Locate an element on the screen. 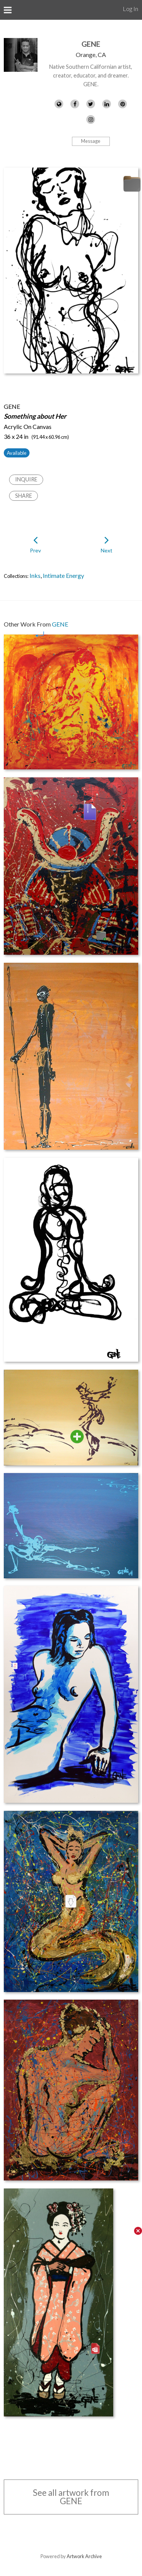 This screenshot has width=142, height=2576. a windows media audio file is located at coordinates (15, 1666).